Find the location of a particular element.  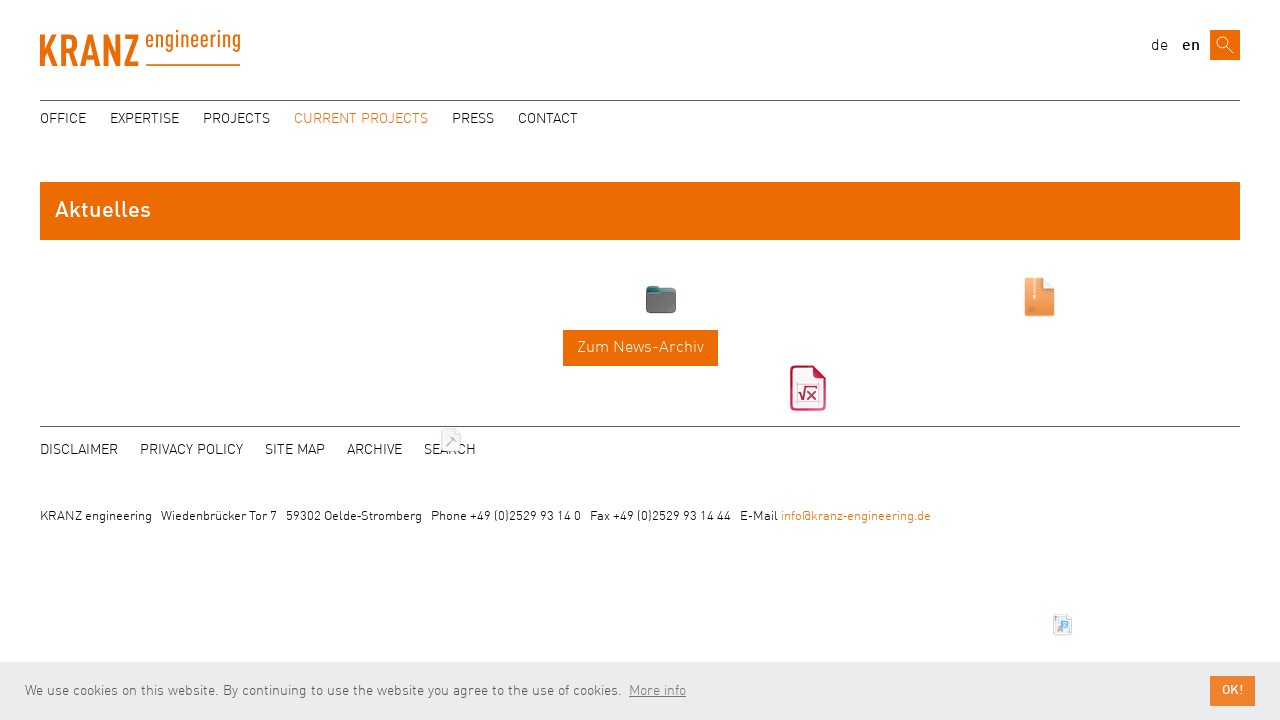

open folder to view contents is located at coordinates (661, 299).